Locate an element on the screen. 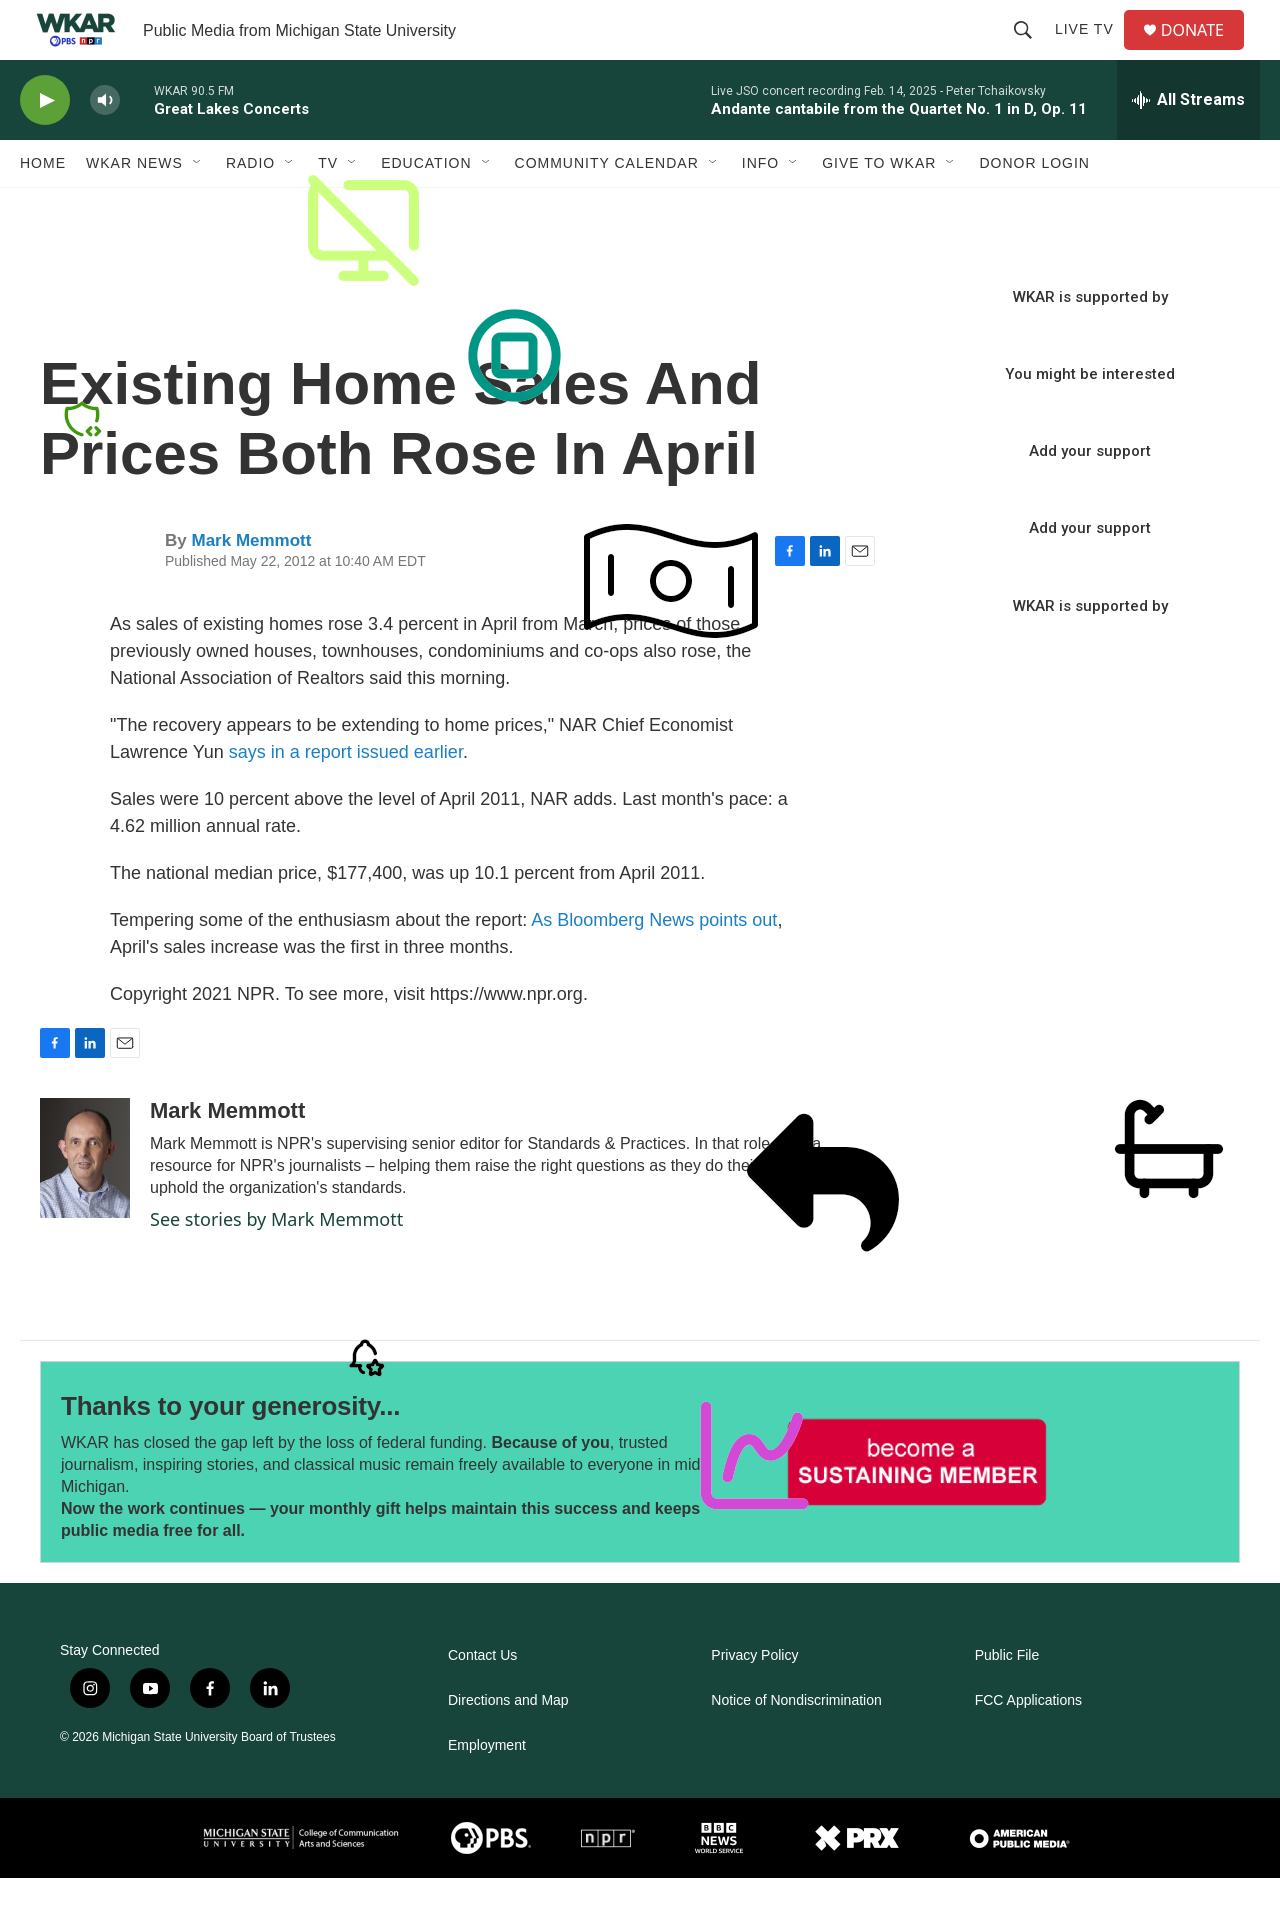 The image size is (1280, 1923). access security code settings is located at coordinates (82, 419).